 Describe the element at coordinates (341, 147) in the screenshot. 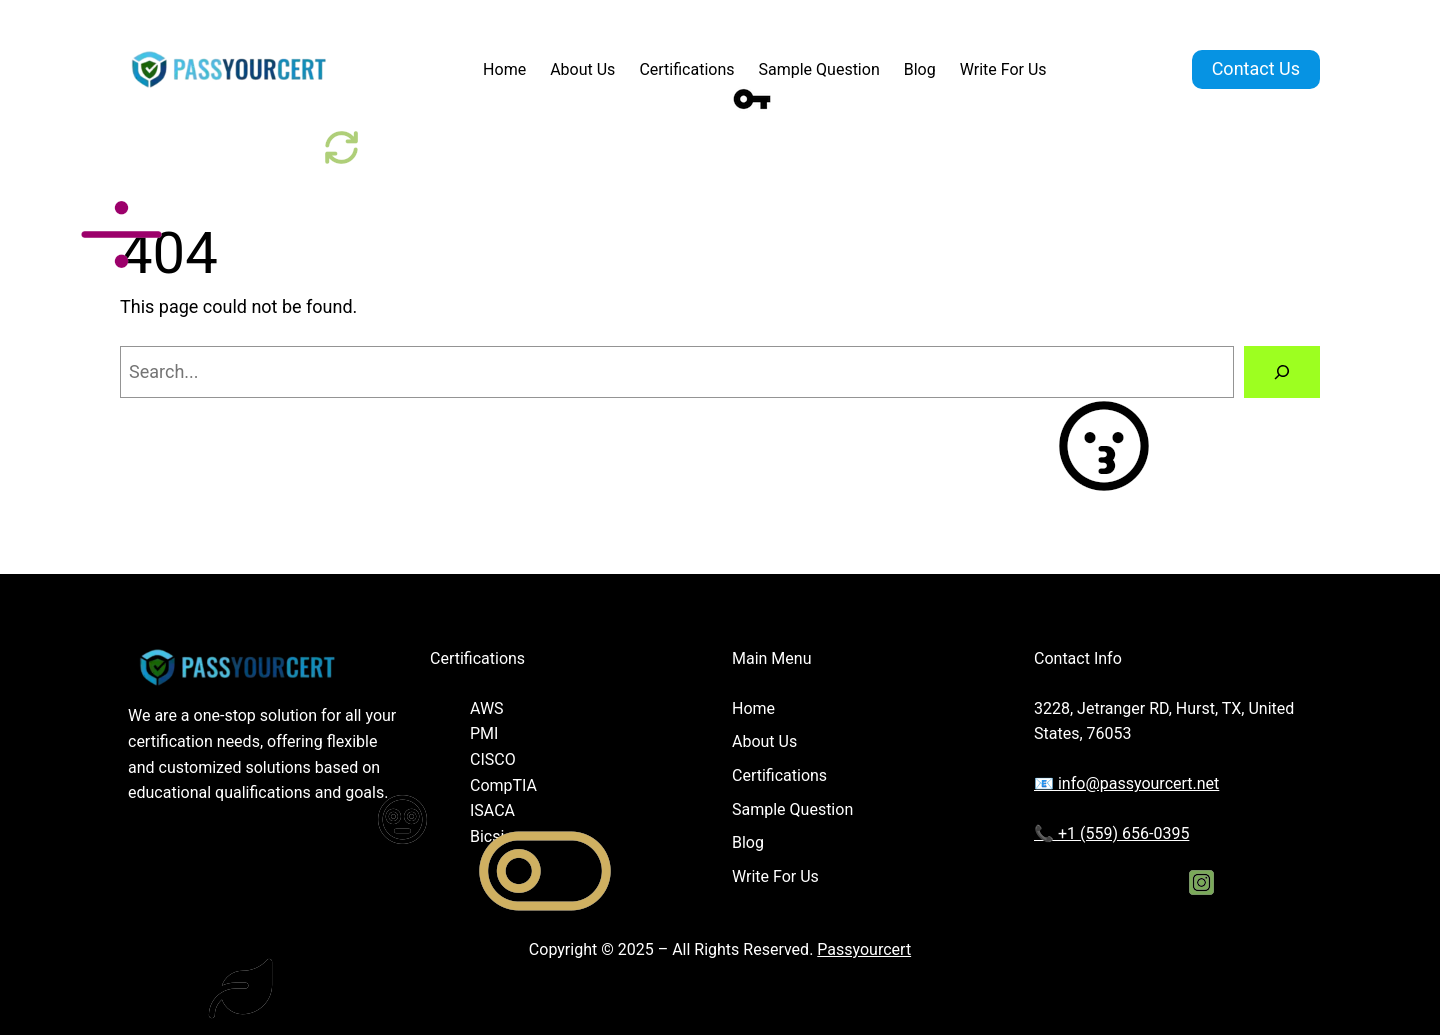

I see `sync data across devices` at that location.